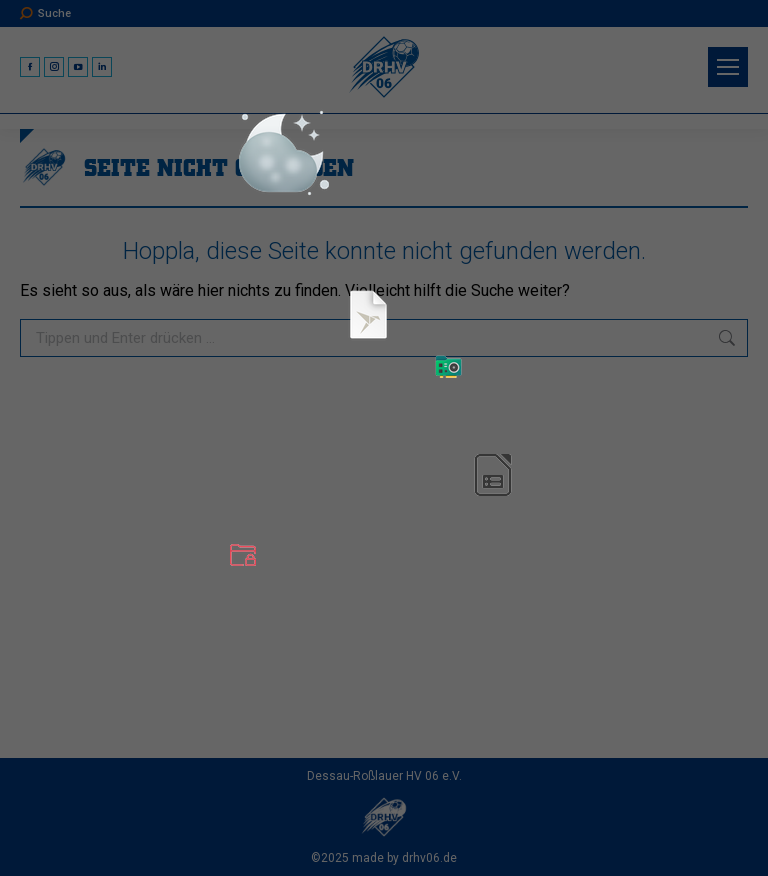 The image size is (768, 876). Describe the element at coordinates (243, 555) in the screenshot. I see `encrypted vault folder access error` at that location.